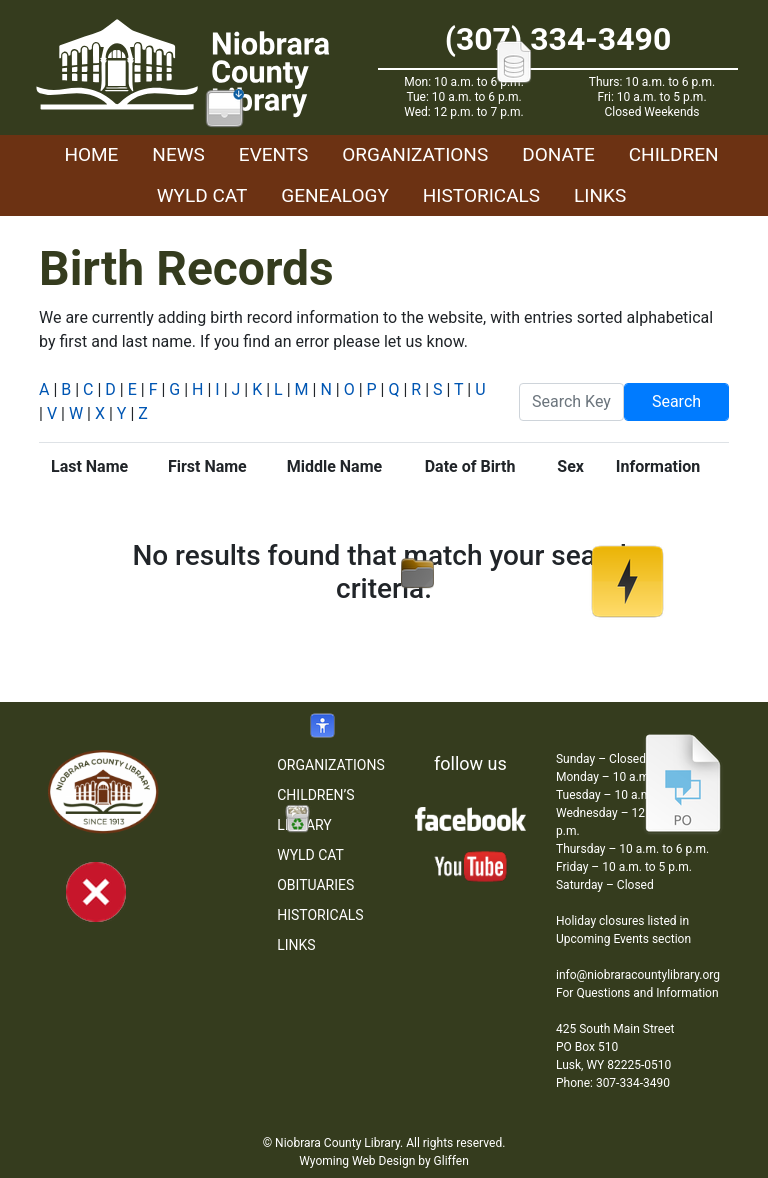 The height and width of the screenshot is (1178, 768). Describe the element at coordinates (417, 572) in the screenshot. I see `indicates an open or currently accessed folder` at that location.